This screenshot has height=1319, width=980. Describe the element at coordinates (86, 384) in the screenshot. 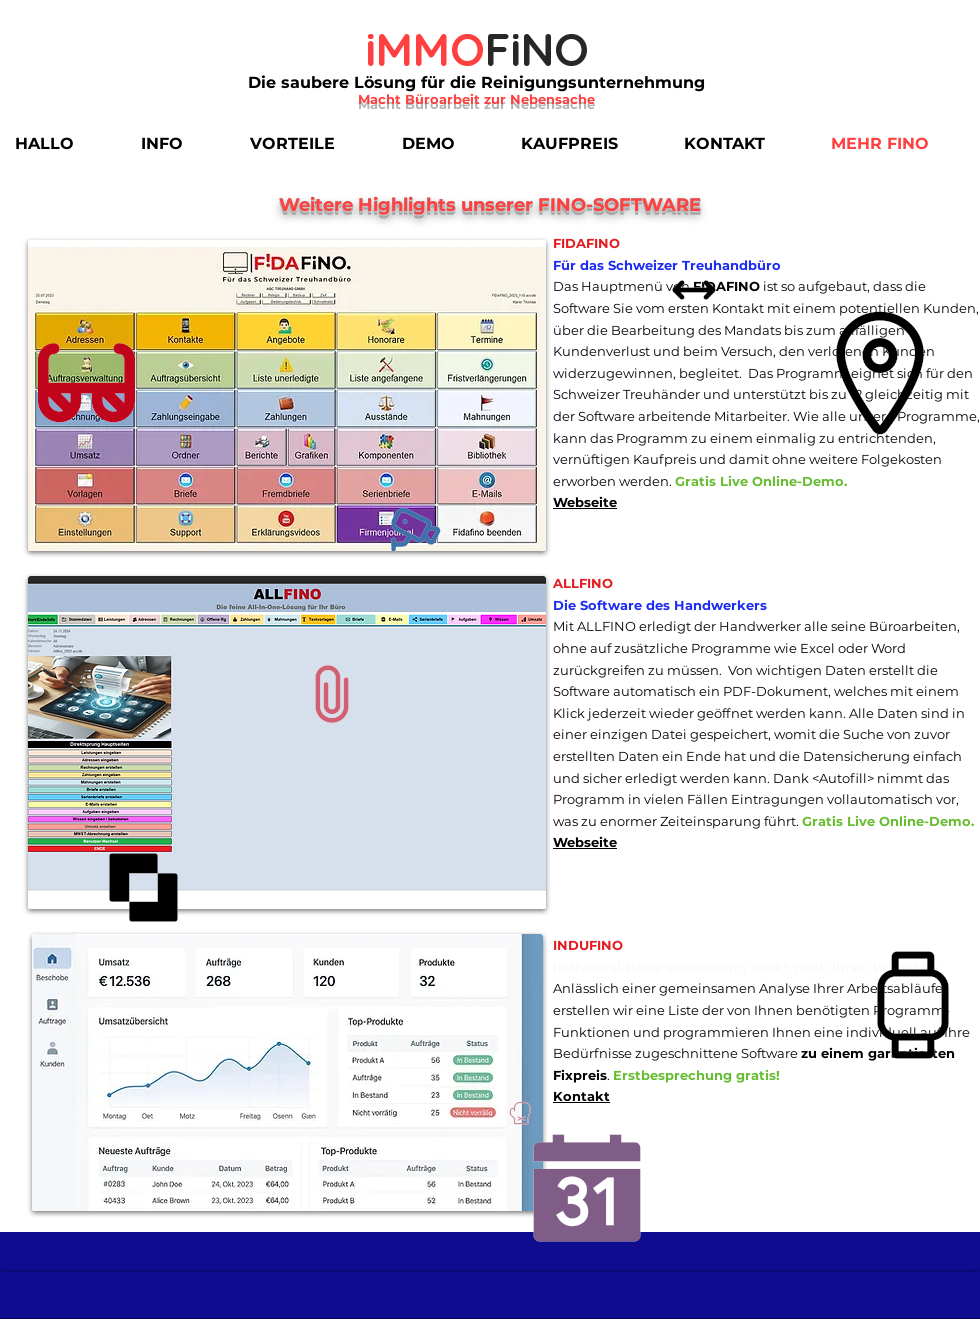

I see `toggle cool or casual display mode` at that location.